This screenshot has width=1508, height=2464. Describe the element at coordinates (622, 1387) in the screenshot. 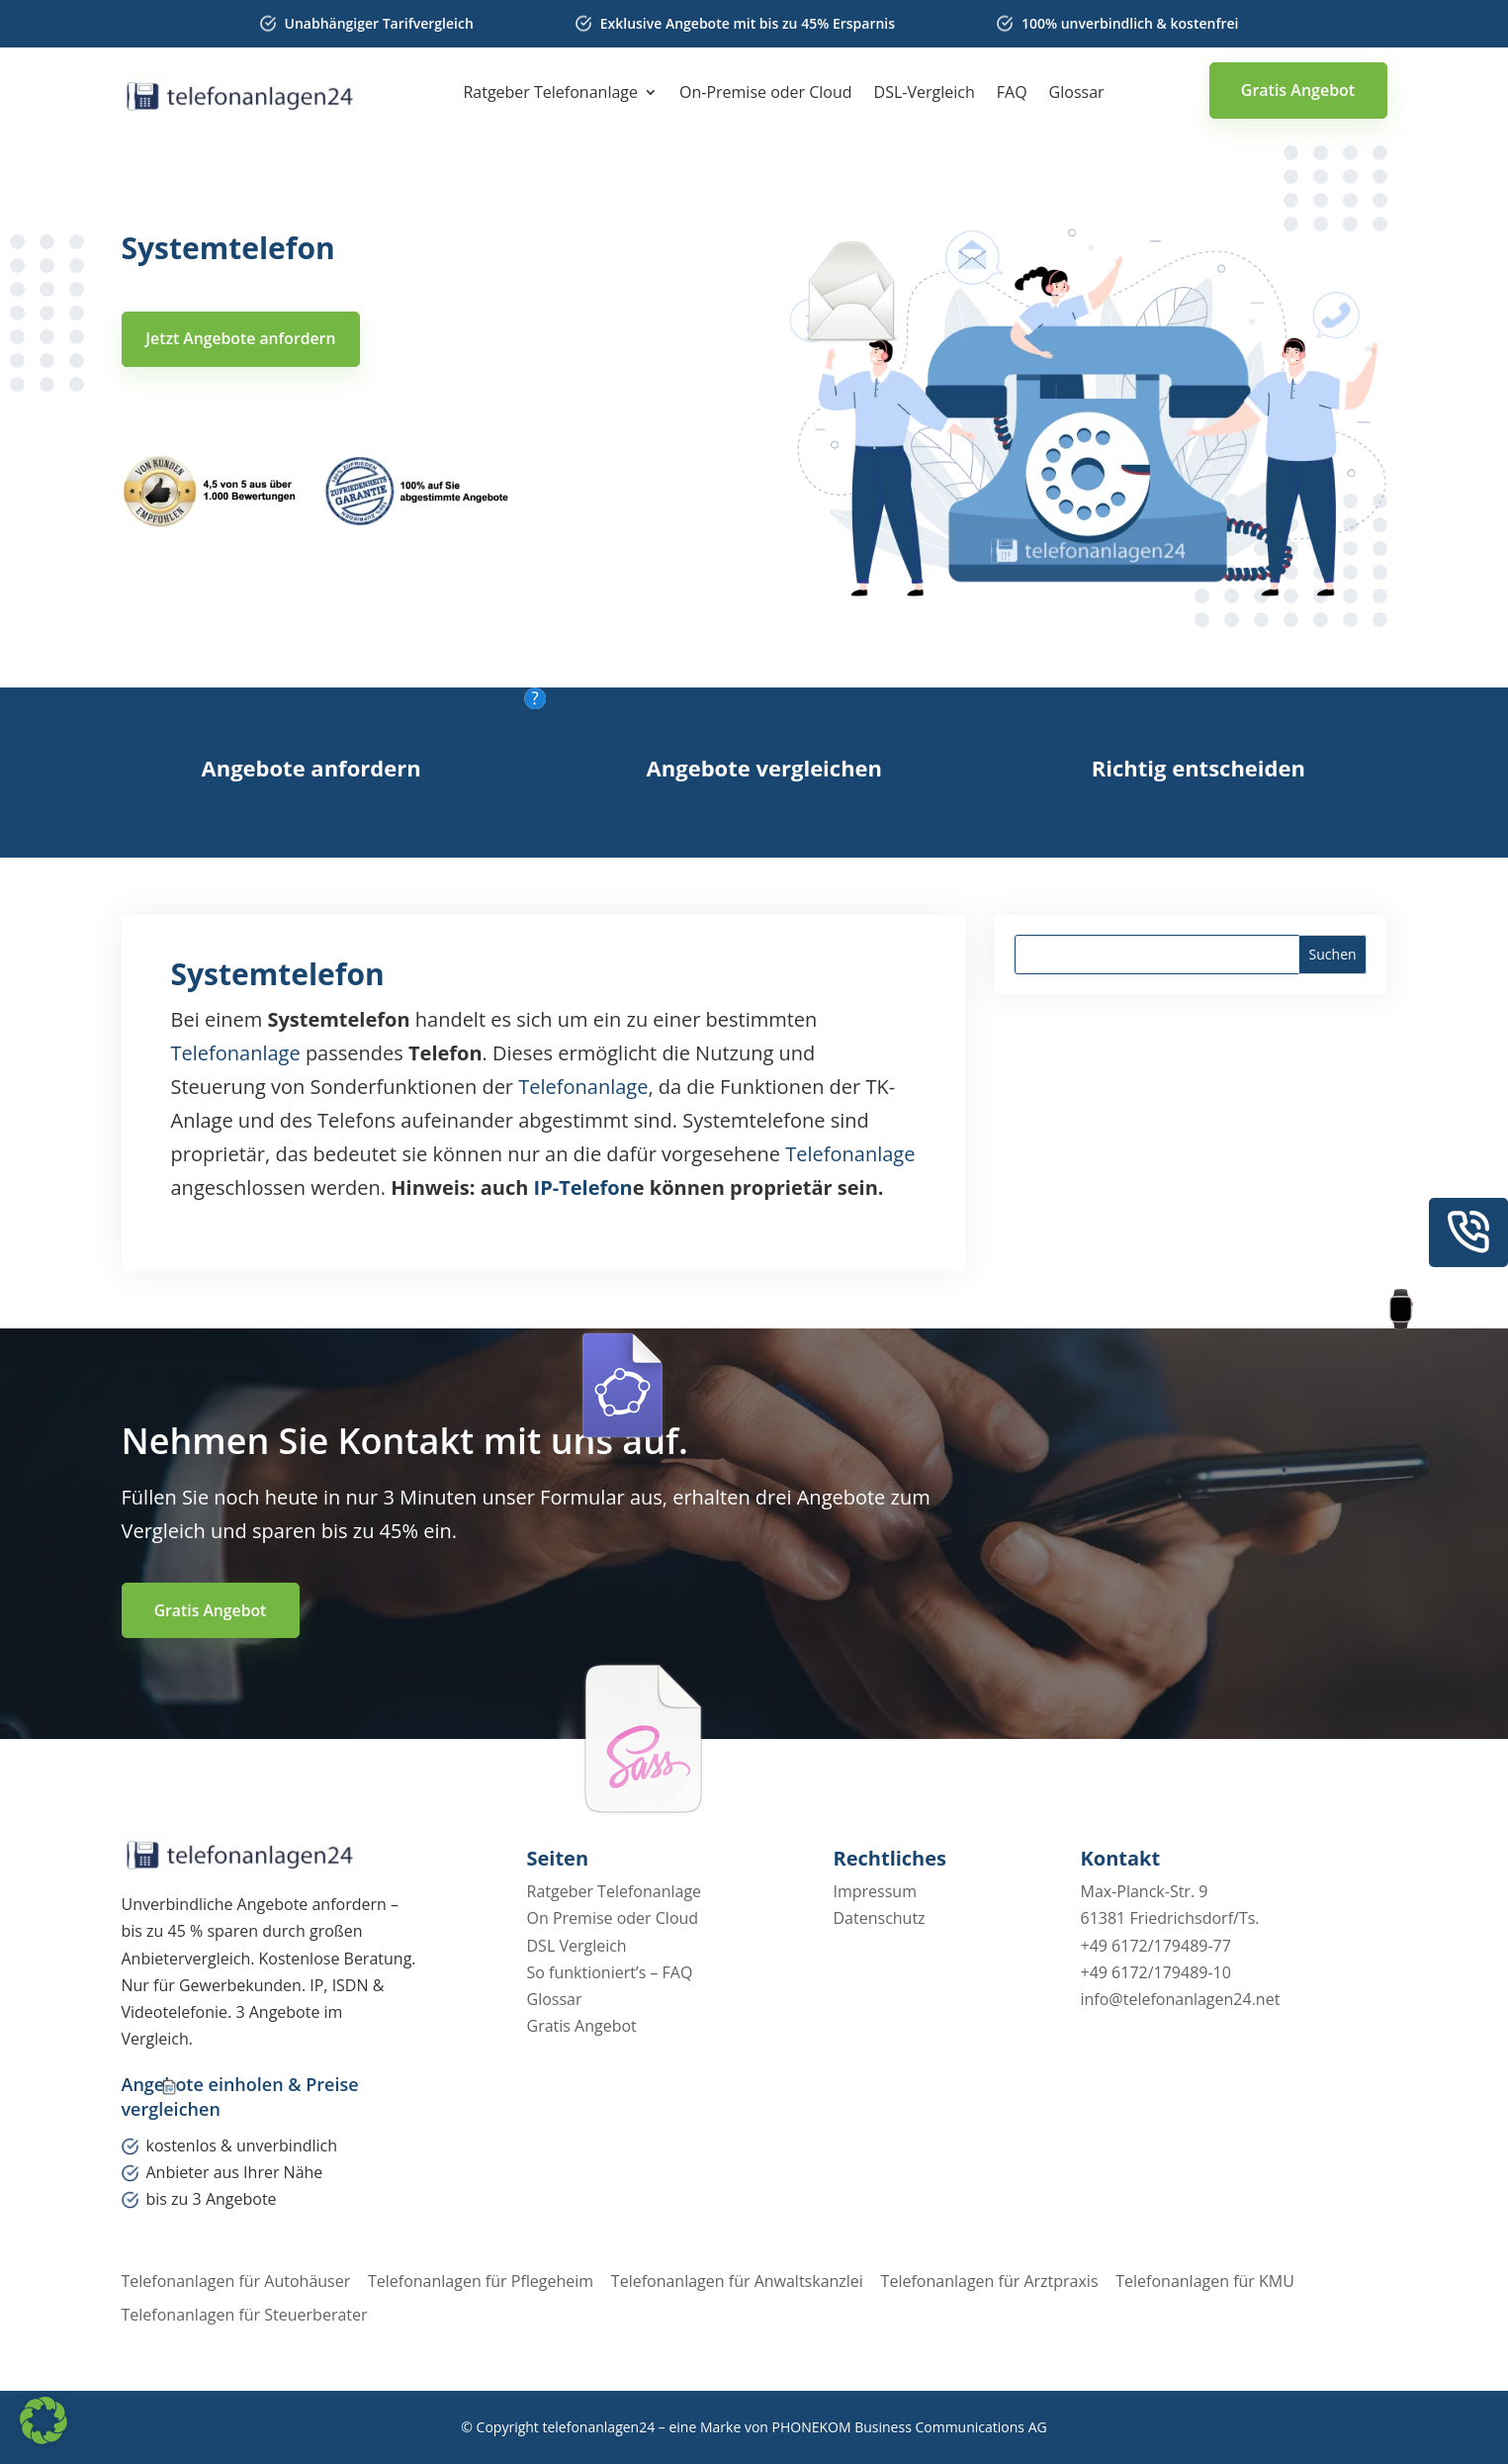

I see `a geogebra file document` at that location.